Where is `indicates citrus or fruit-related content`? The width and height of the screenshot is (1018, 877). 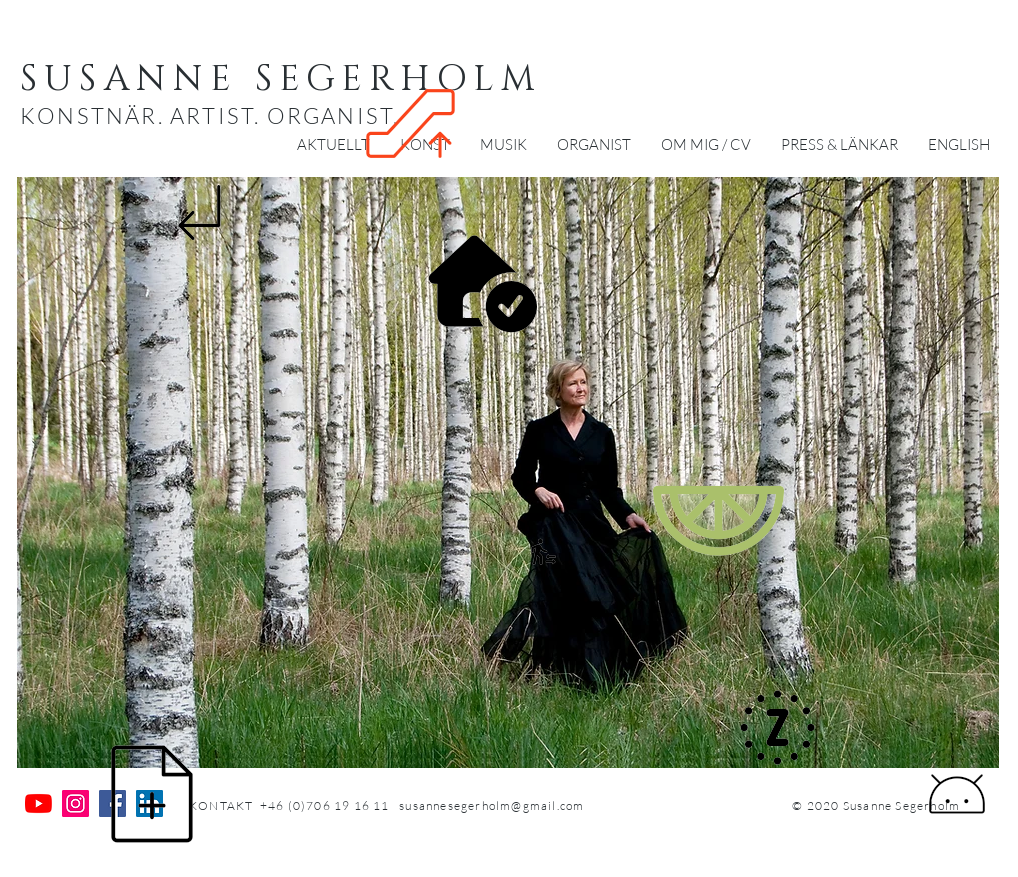
indicates citrus or fruit-related content is located at coordinates (718, 510).